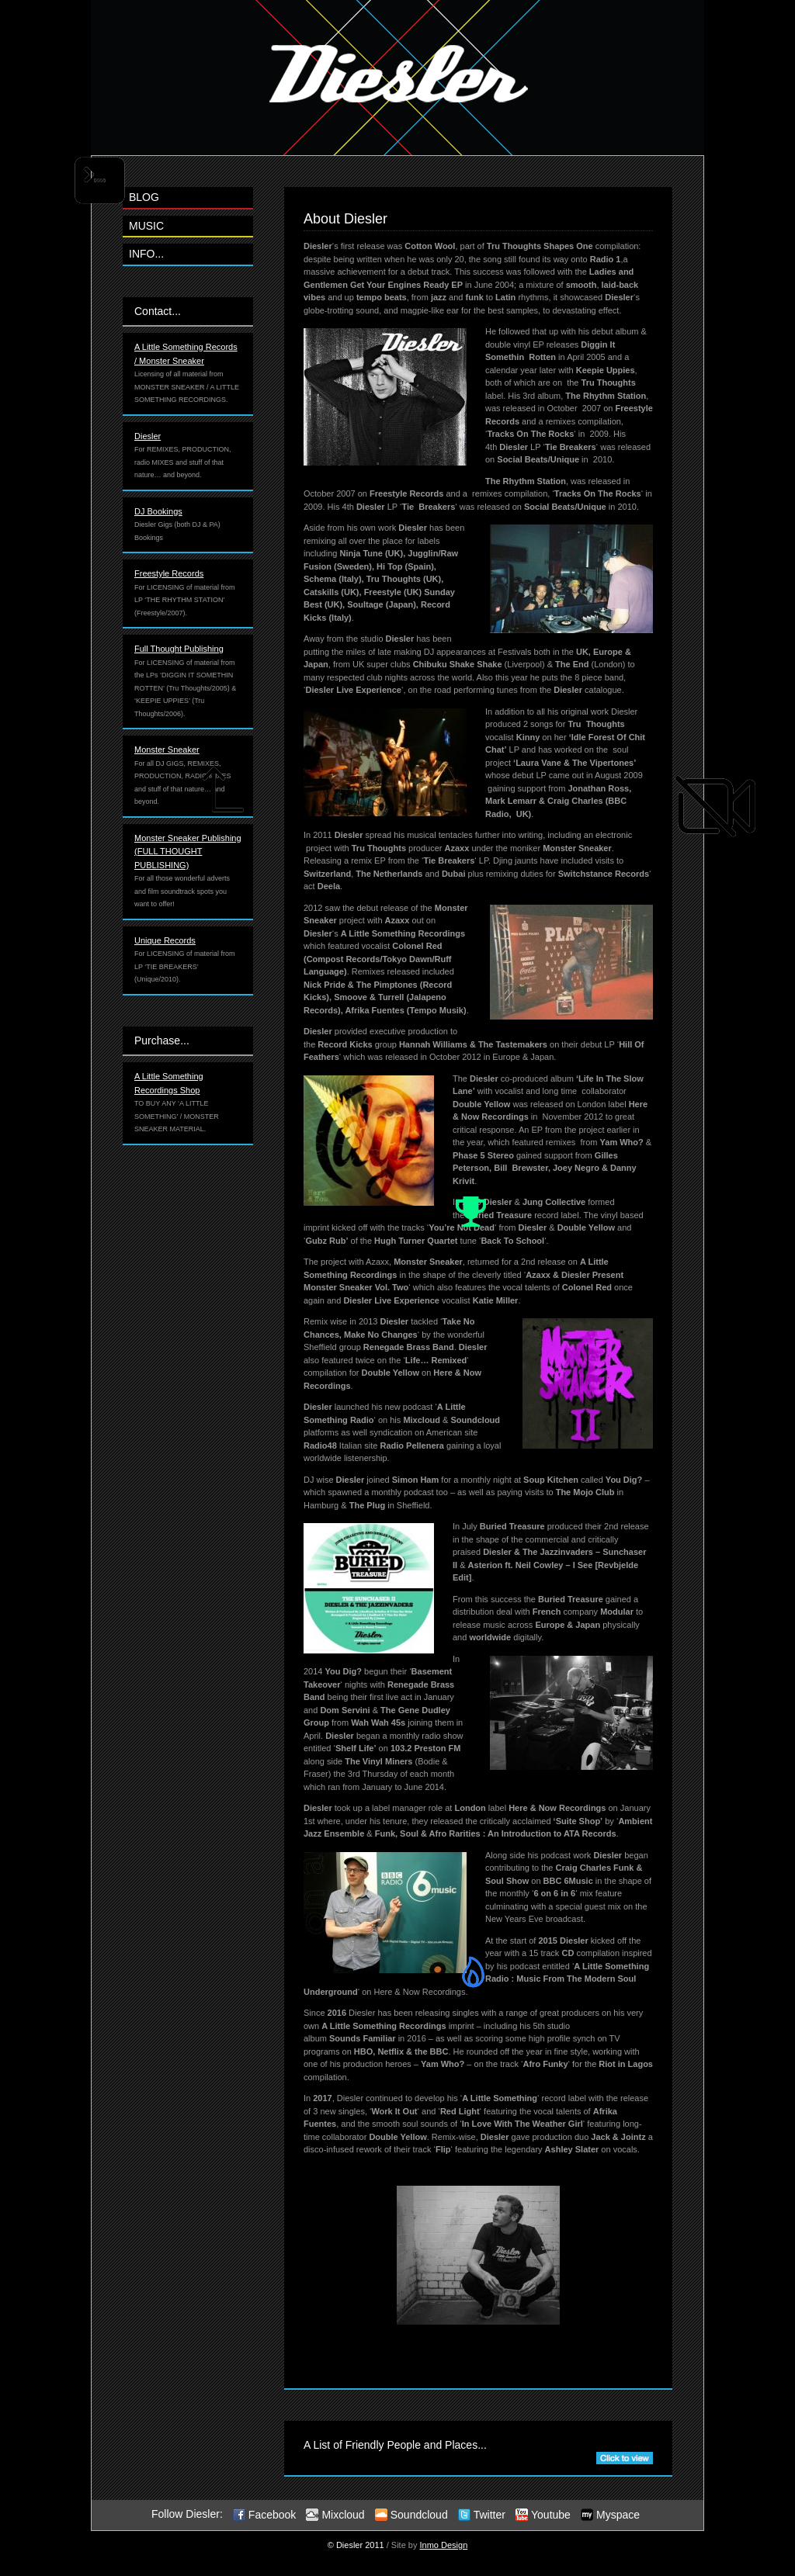  What do you see at coordinates (99, 180) in the screenshot?
I see `open command line or terminal` at bounding box center [99, 180].